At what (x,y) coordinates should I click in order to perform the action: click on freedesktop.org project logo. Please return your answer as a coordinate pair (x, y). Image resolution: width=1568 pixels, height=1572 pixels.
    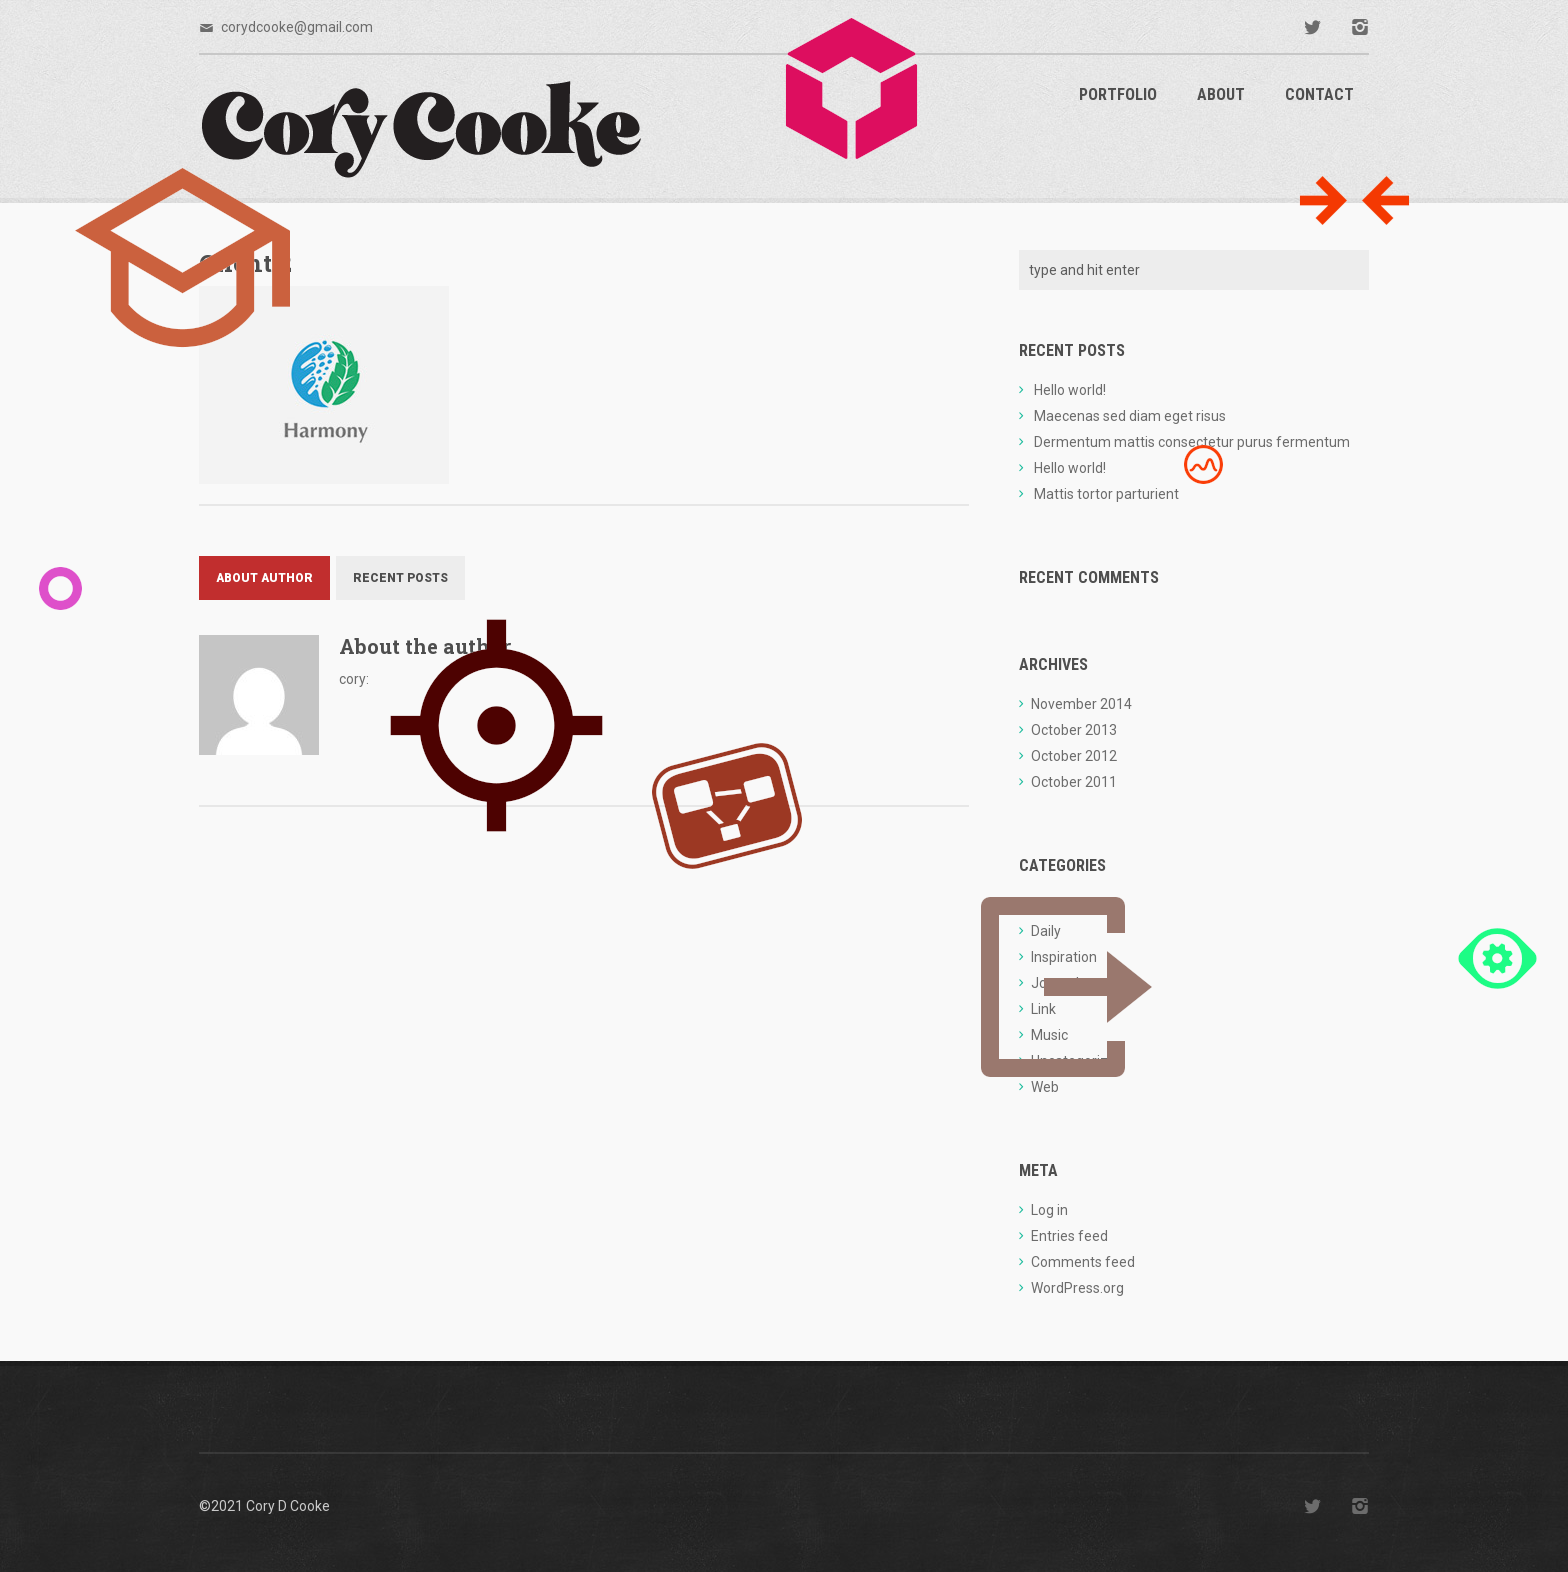
    Looking at the image, I should click on (727, 806).